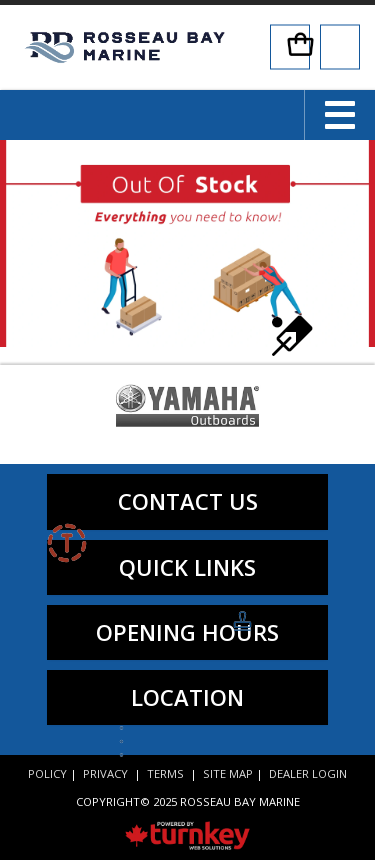 This screenshot has width=375, height=860. I want to click on access cricket sports scores or content, so click(290, 335).